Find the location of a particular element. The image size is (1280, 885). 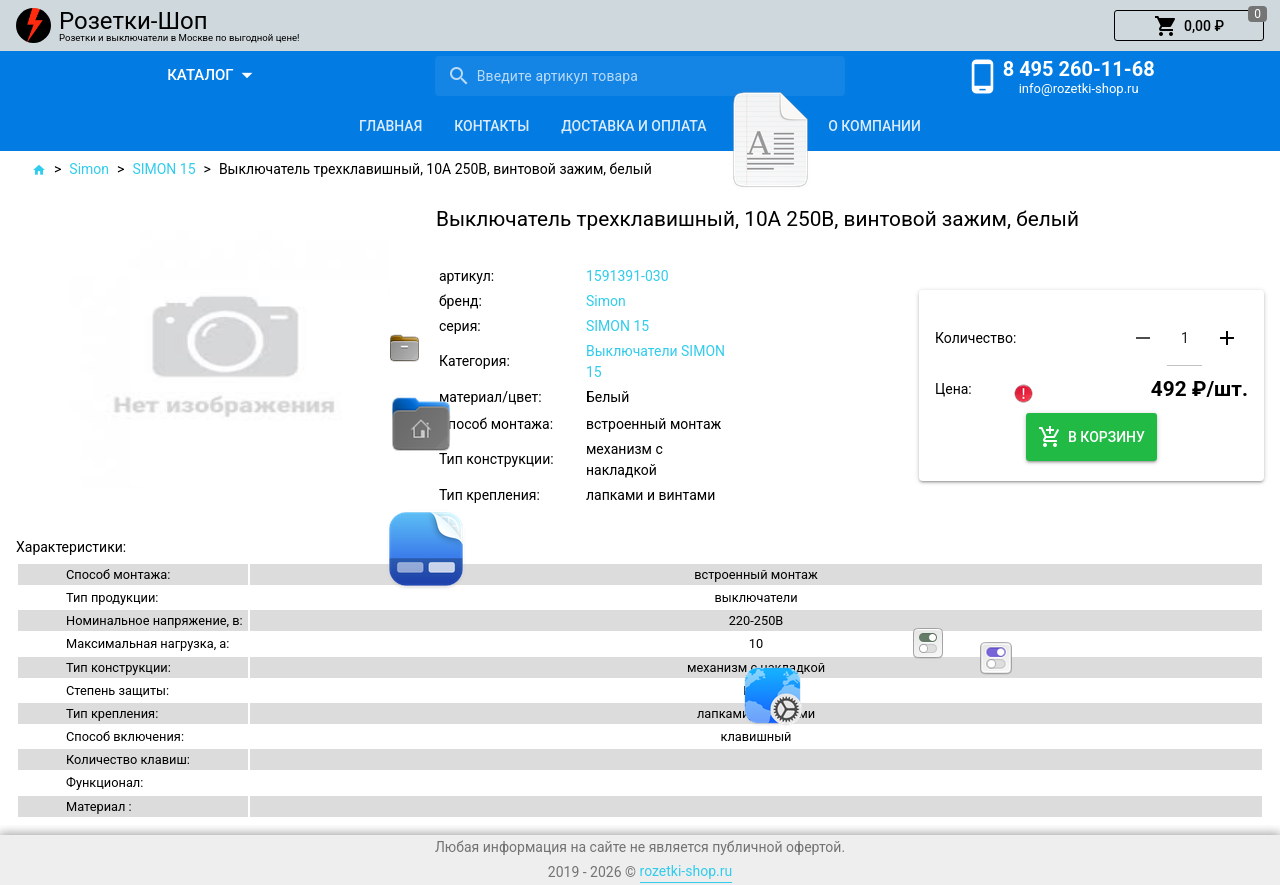

open gnome tweaks settings is located at coordinates (996, 658).